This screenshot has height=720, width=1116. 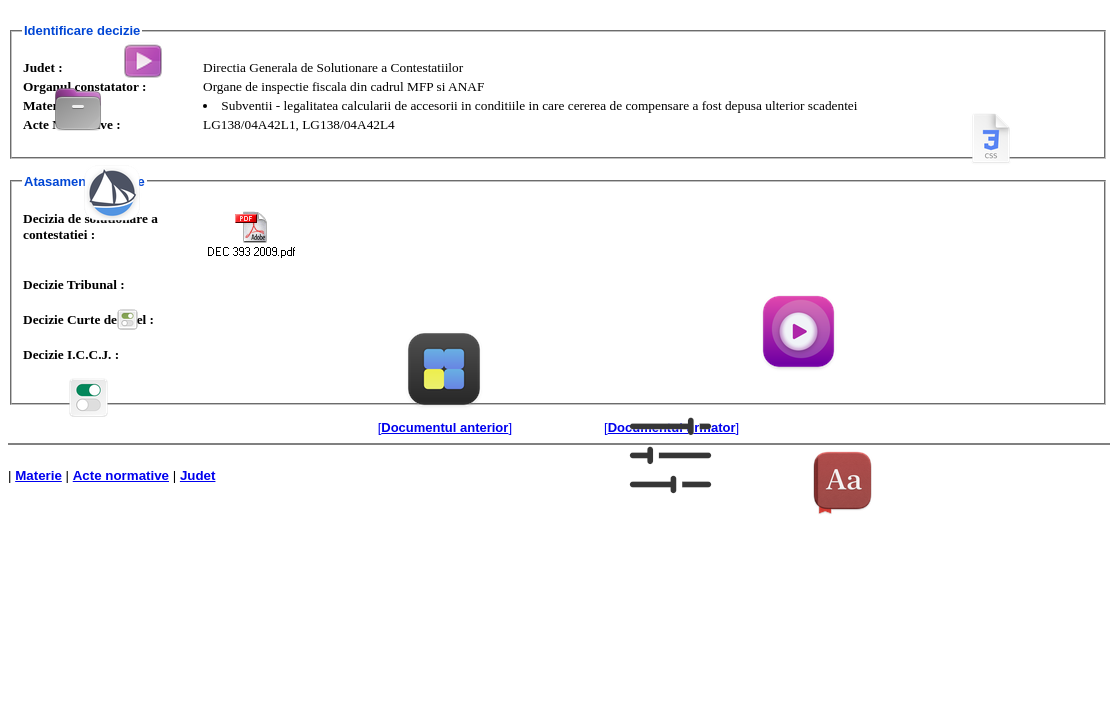 What do you see at coordinates (991, 139) in the screenshot?
I see `a CSS stylesheet file` at bounding box center [991, 139].